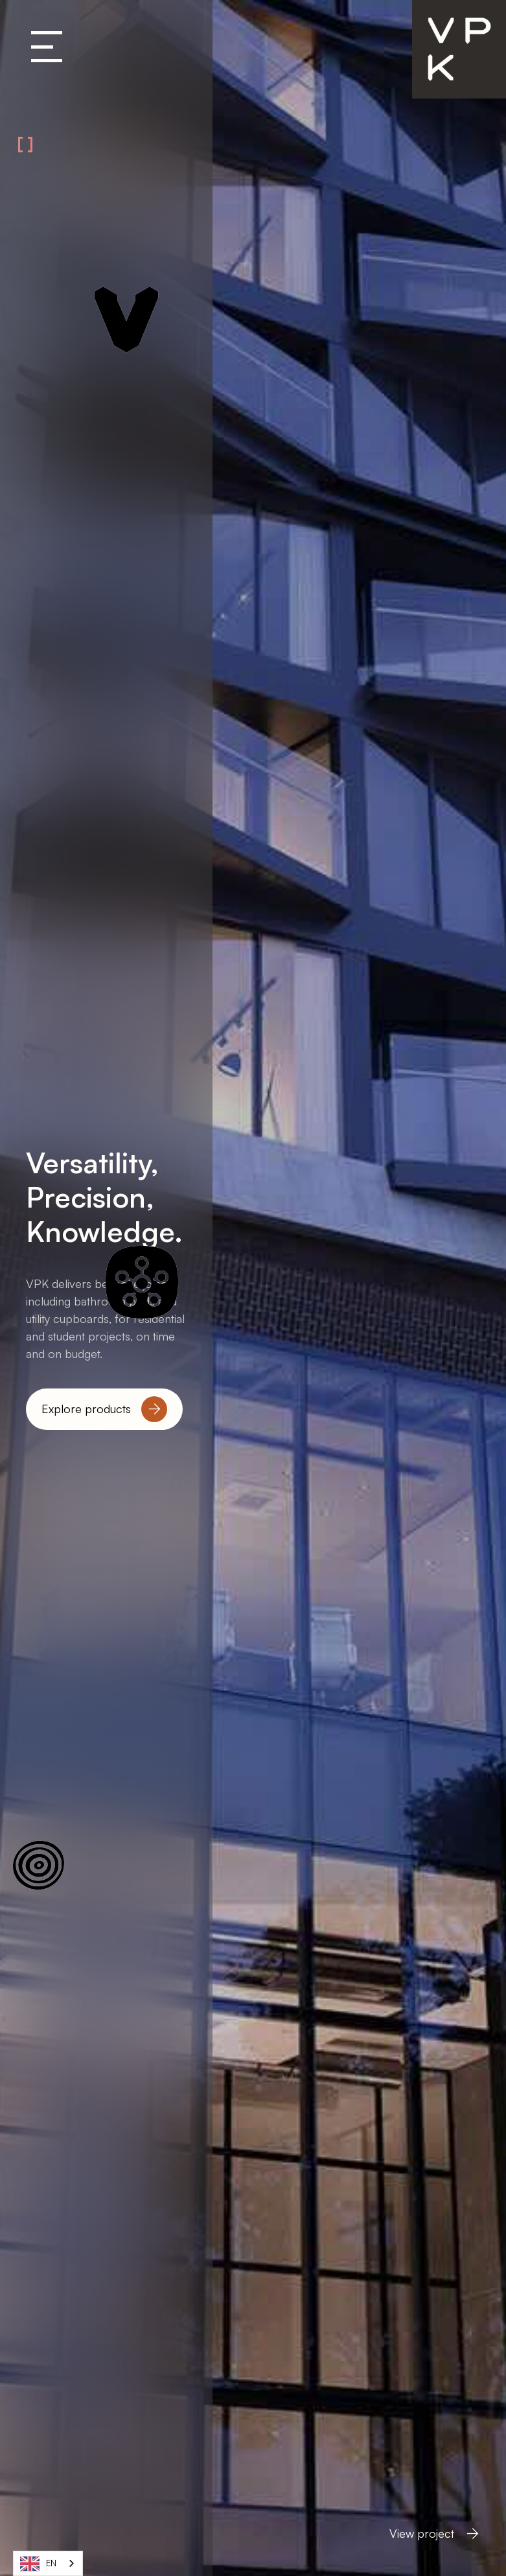 The image size is (506, 2576). What do you see at coordinates (38, 1865) in the screenshot?
I see `optuna hyperparameter optimization framework logo` at bounding box center [38, 1865].